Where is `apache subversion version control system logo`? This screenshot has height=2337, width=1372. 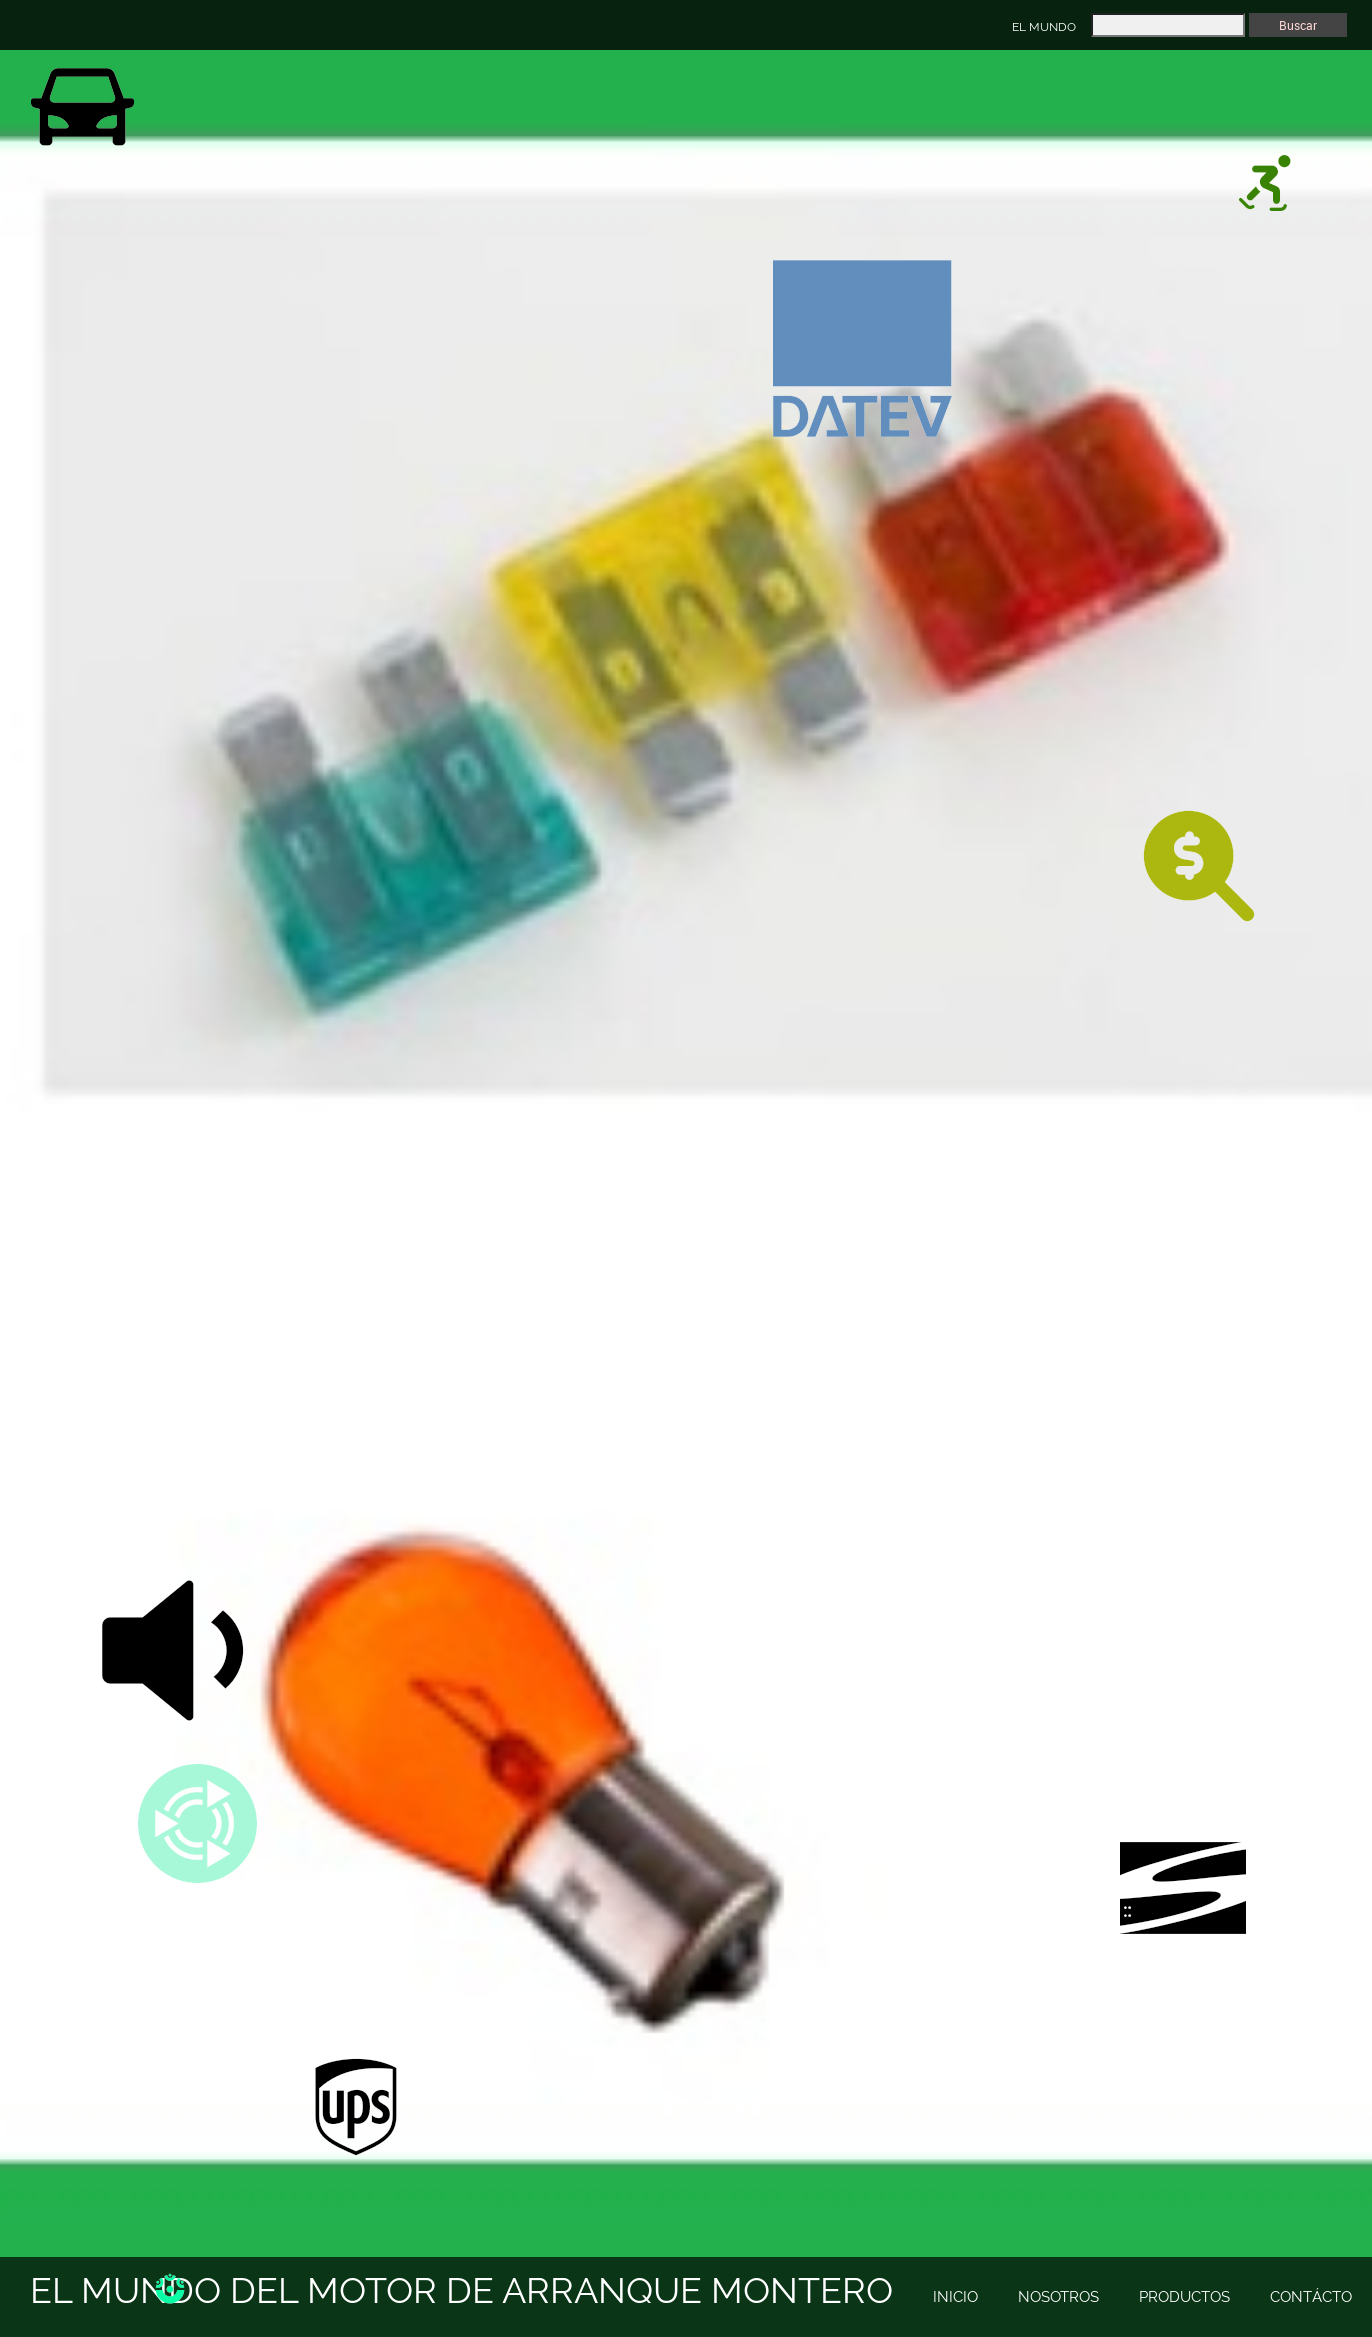
apache subversion version control system logo is located at coordinates (1183, 1888).